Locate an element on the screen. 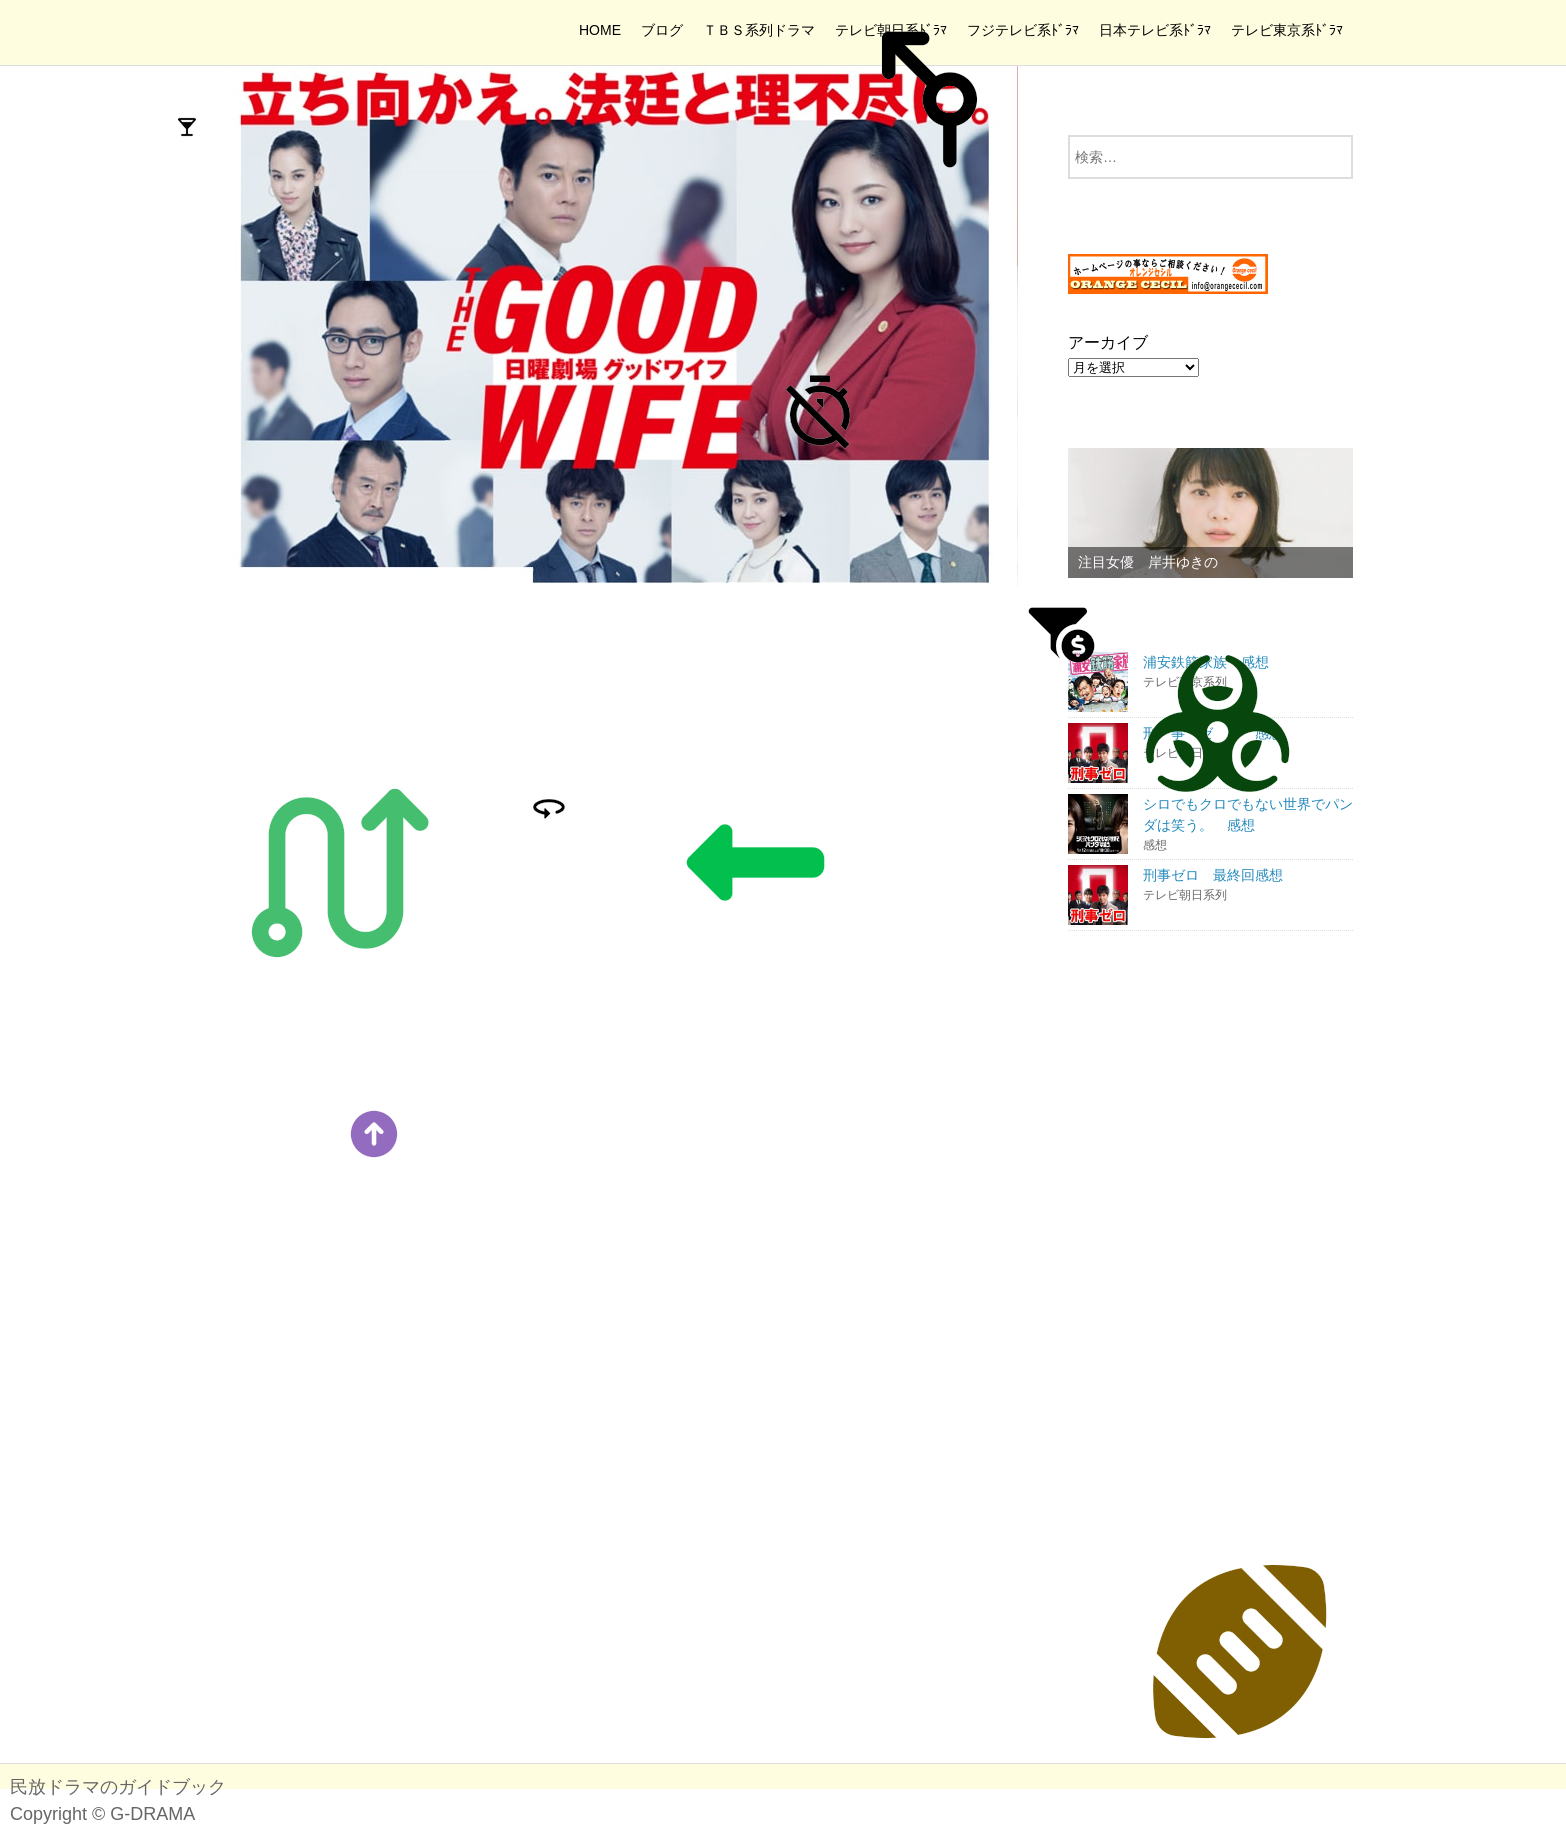 The width and height of the screenshot is (1566, 1828). indicates hazardous or dangerous content is located at coordinates (1217, 723).